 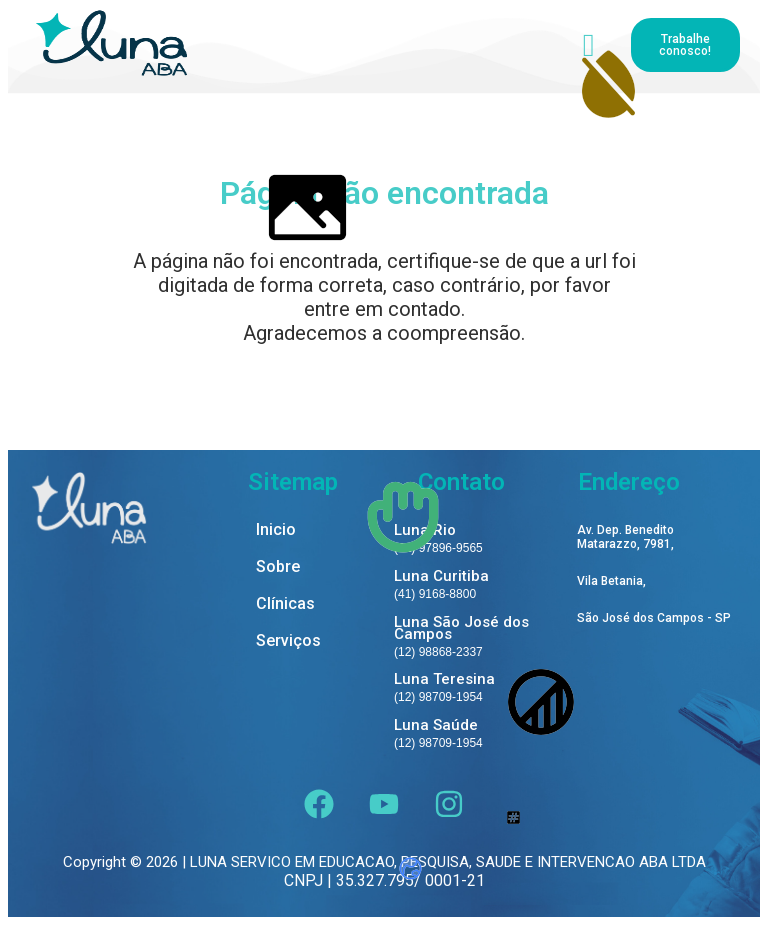 What do you see at coordinates (307, 207) in the screenshot?
I see `view image or photo` at bounding box center [307, 207].